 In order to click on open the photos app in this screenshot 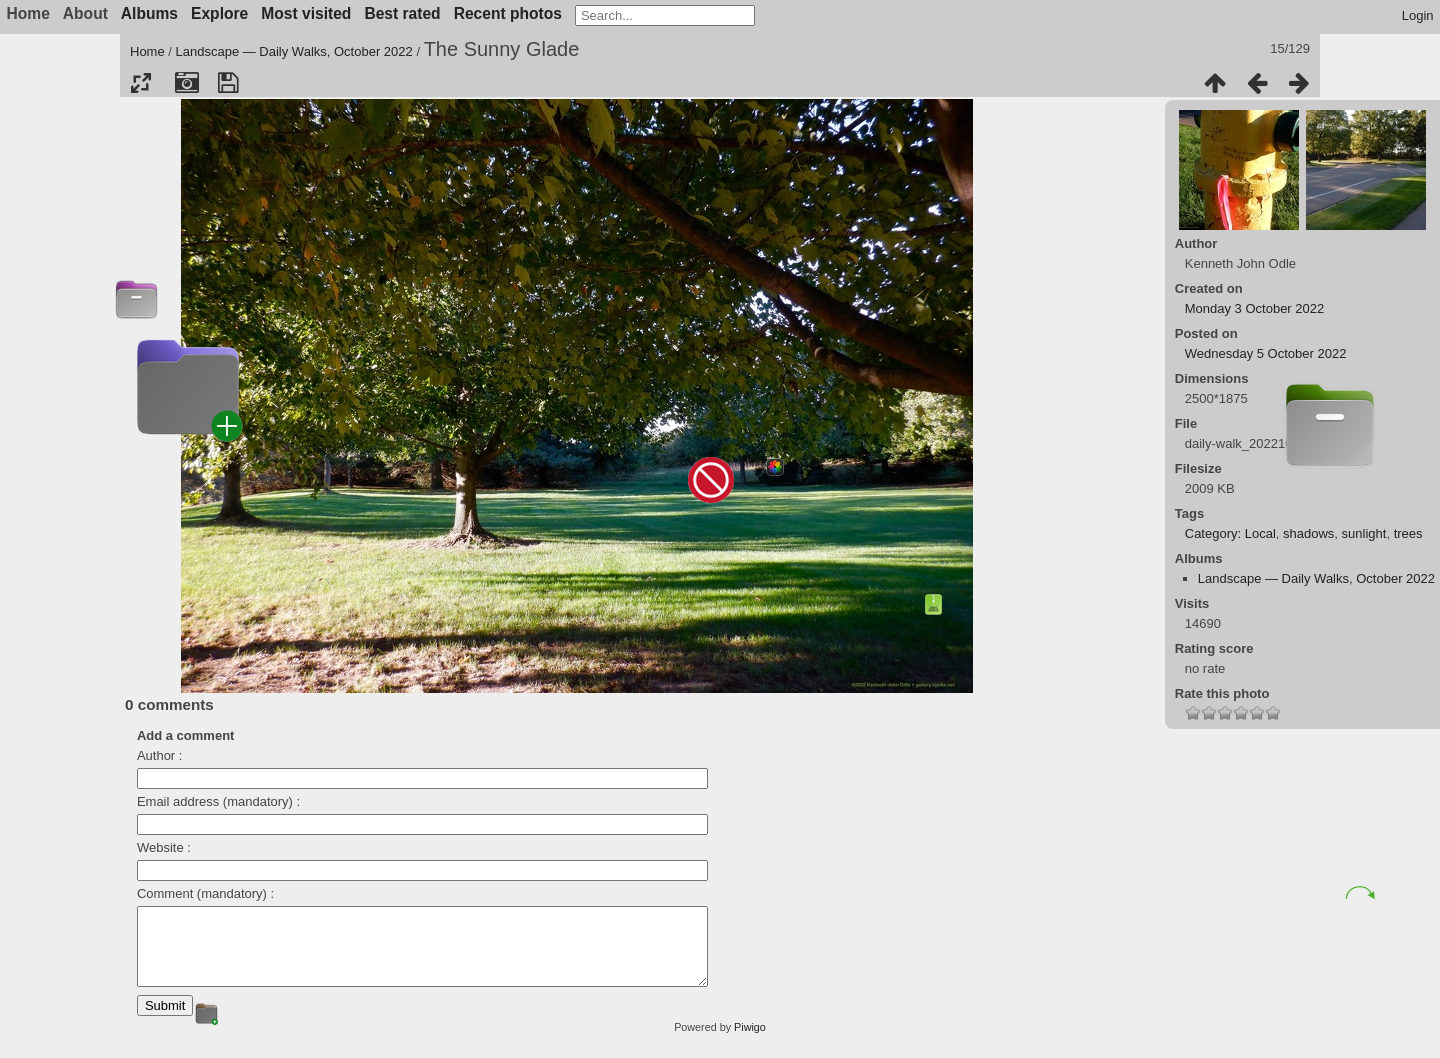, I will do `click(775, 467)`.